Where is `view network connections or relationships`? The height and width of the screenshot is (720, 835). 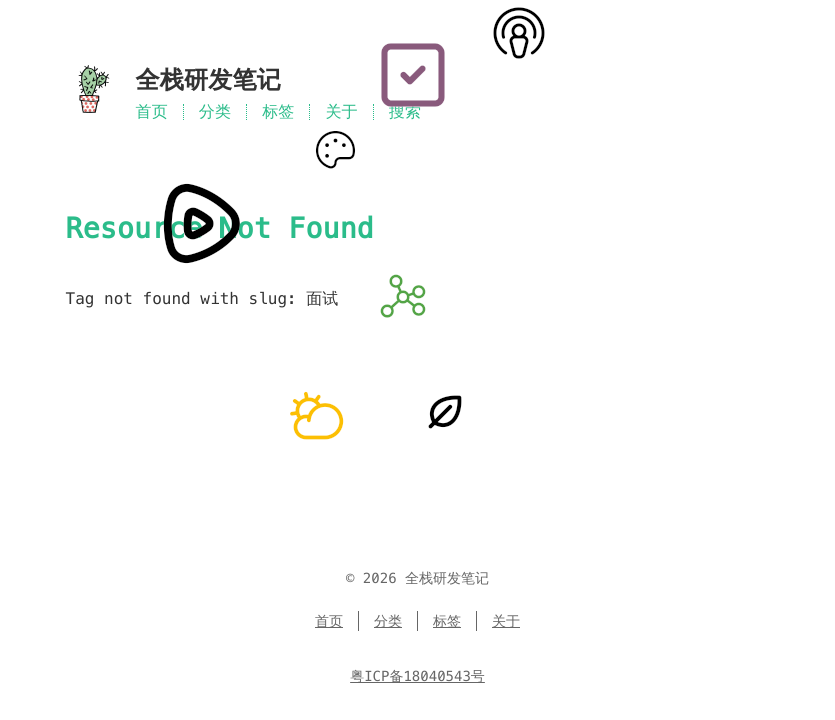
view network connections or relationships is located at coordinates (403, 297).